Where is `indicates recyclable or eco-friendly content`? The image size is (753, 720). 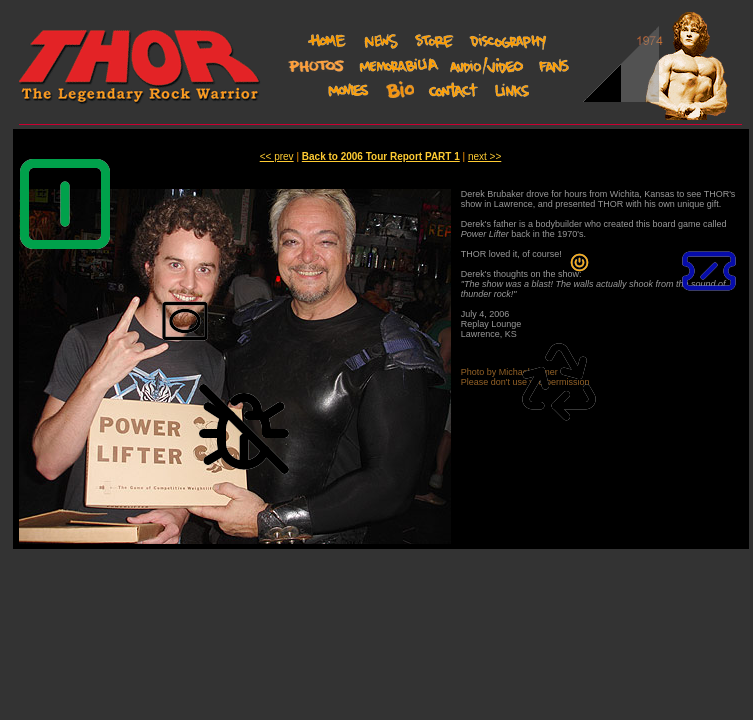
indicates recyclable or eco-friendly content is located at coordinates (559, 380).